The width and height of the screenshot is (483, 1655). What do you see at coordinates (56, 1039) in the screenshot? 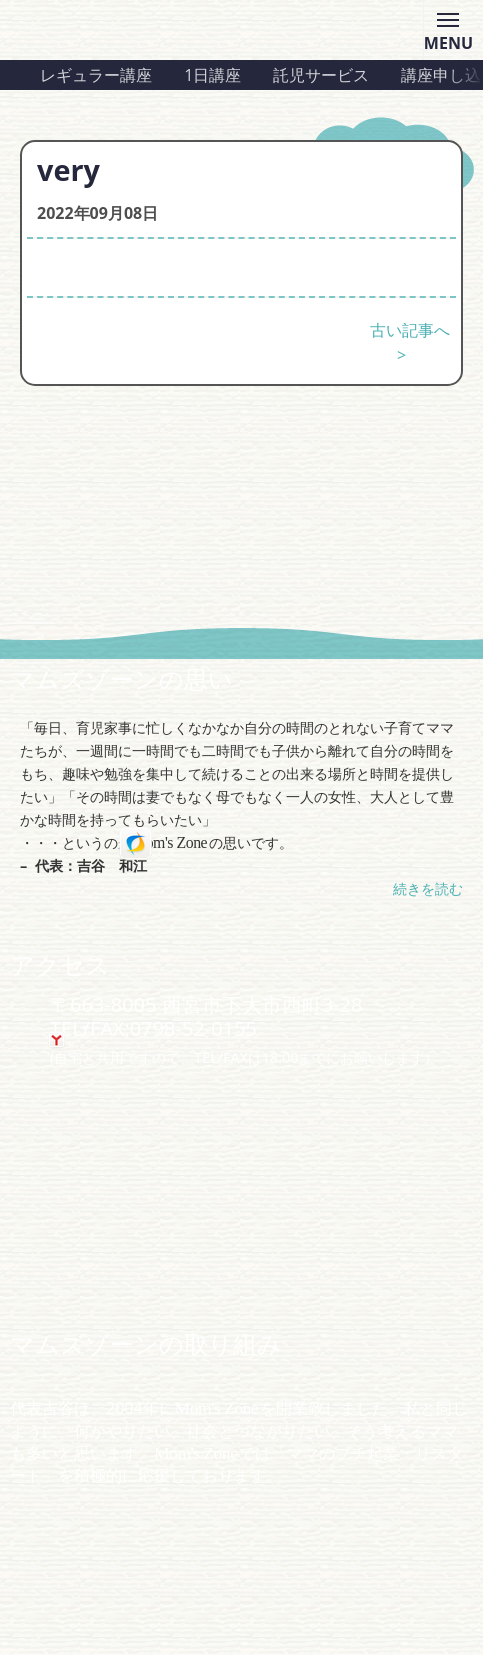
I see `open yandex browser` at bounding box center [56, 1039].